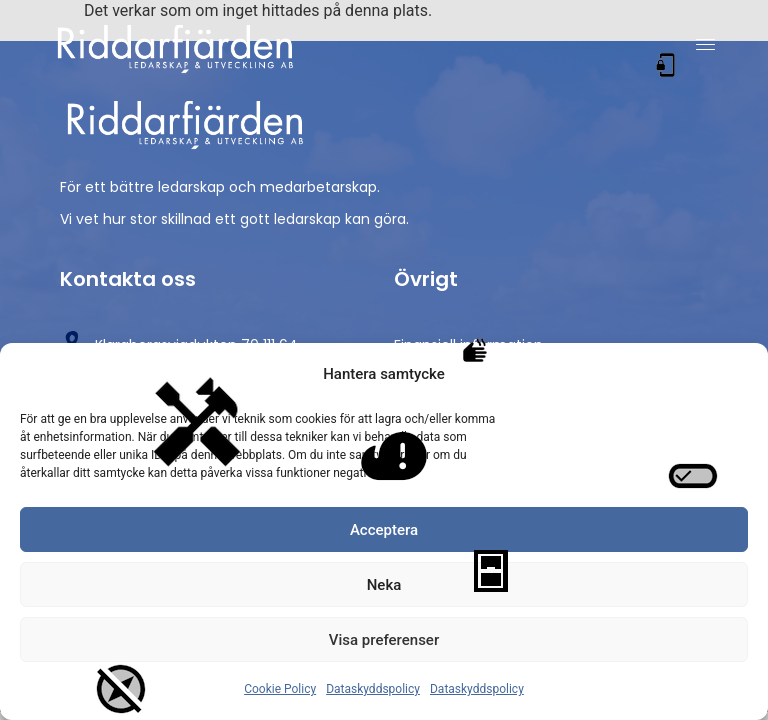 This screenshot has height=720, width=768. Describe the element at coordinates (693, 476) in the screenshot. I see `edit or modify location attributes` at that location.